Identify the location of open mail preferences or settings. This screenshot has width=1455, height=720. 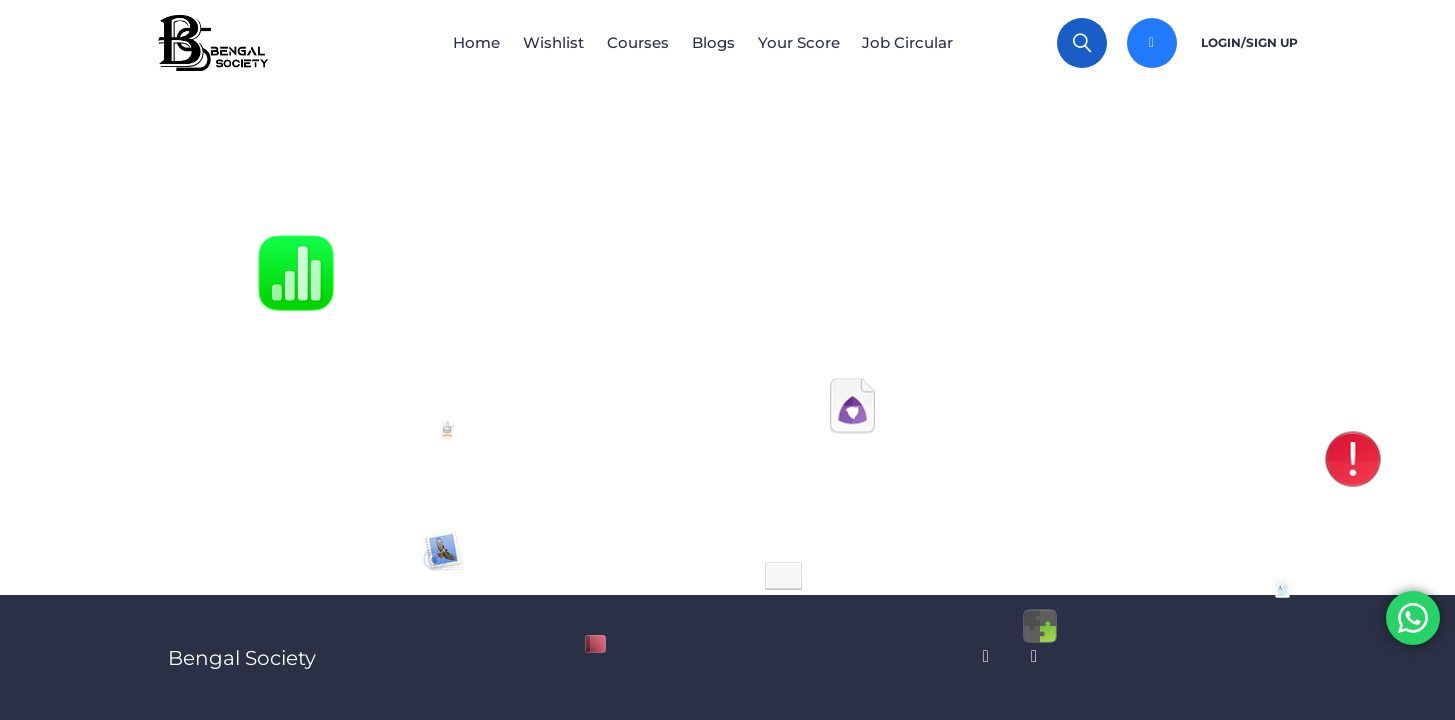
(443, 550).